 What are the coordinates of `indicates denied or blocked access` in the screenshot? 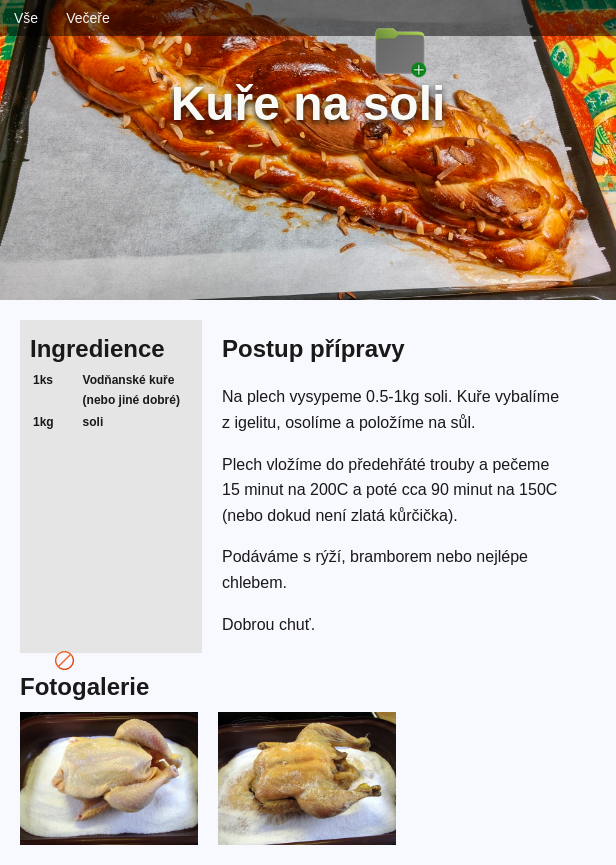 It's located at (64, 660).